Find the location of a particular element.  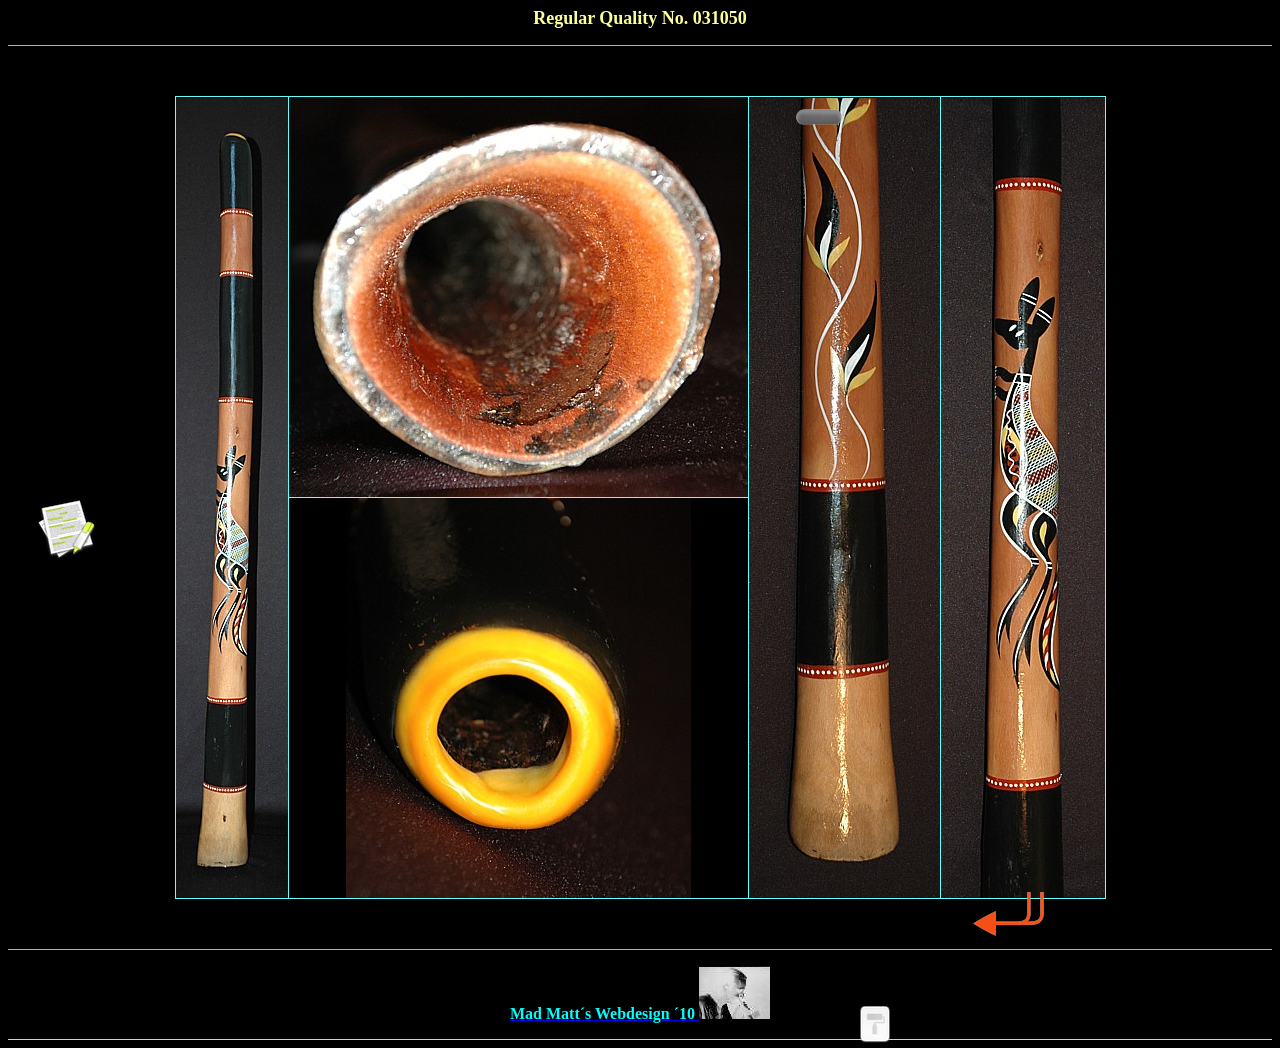

open a theme configuration file is located at coordinates (875, 1024).